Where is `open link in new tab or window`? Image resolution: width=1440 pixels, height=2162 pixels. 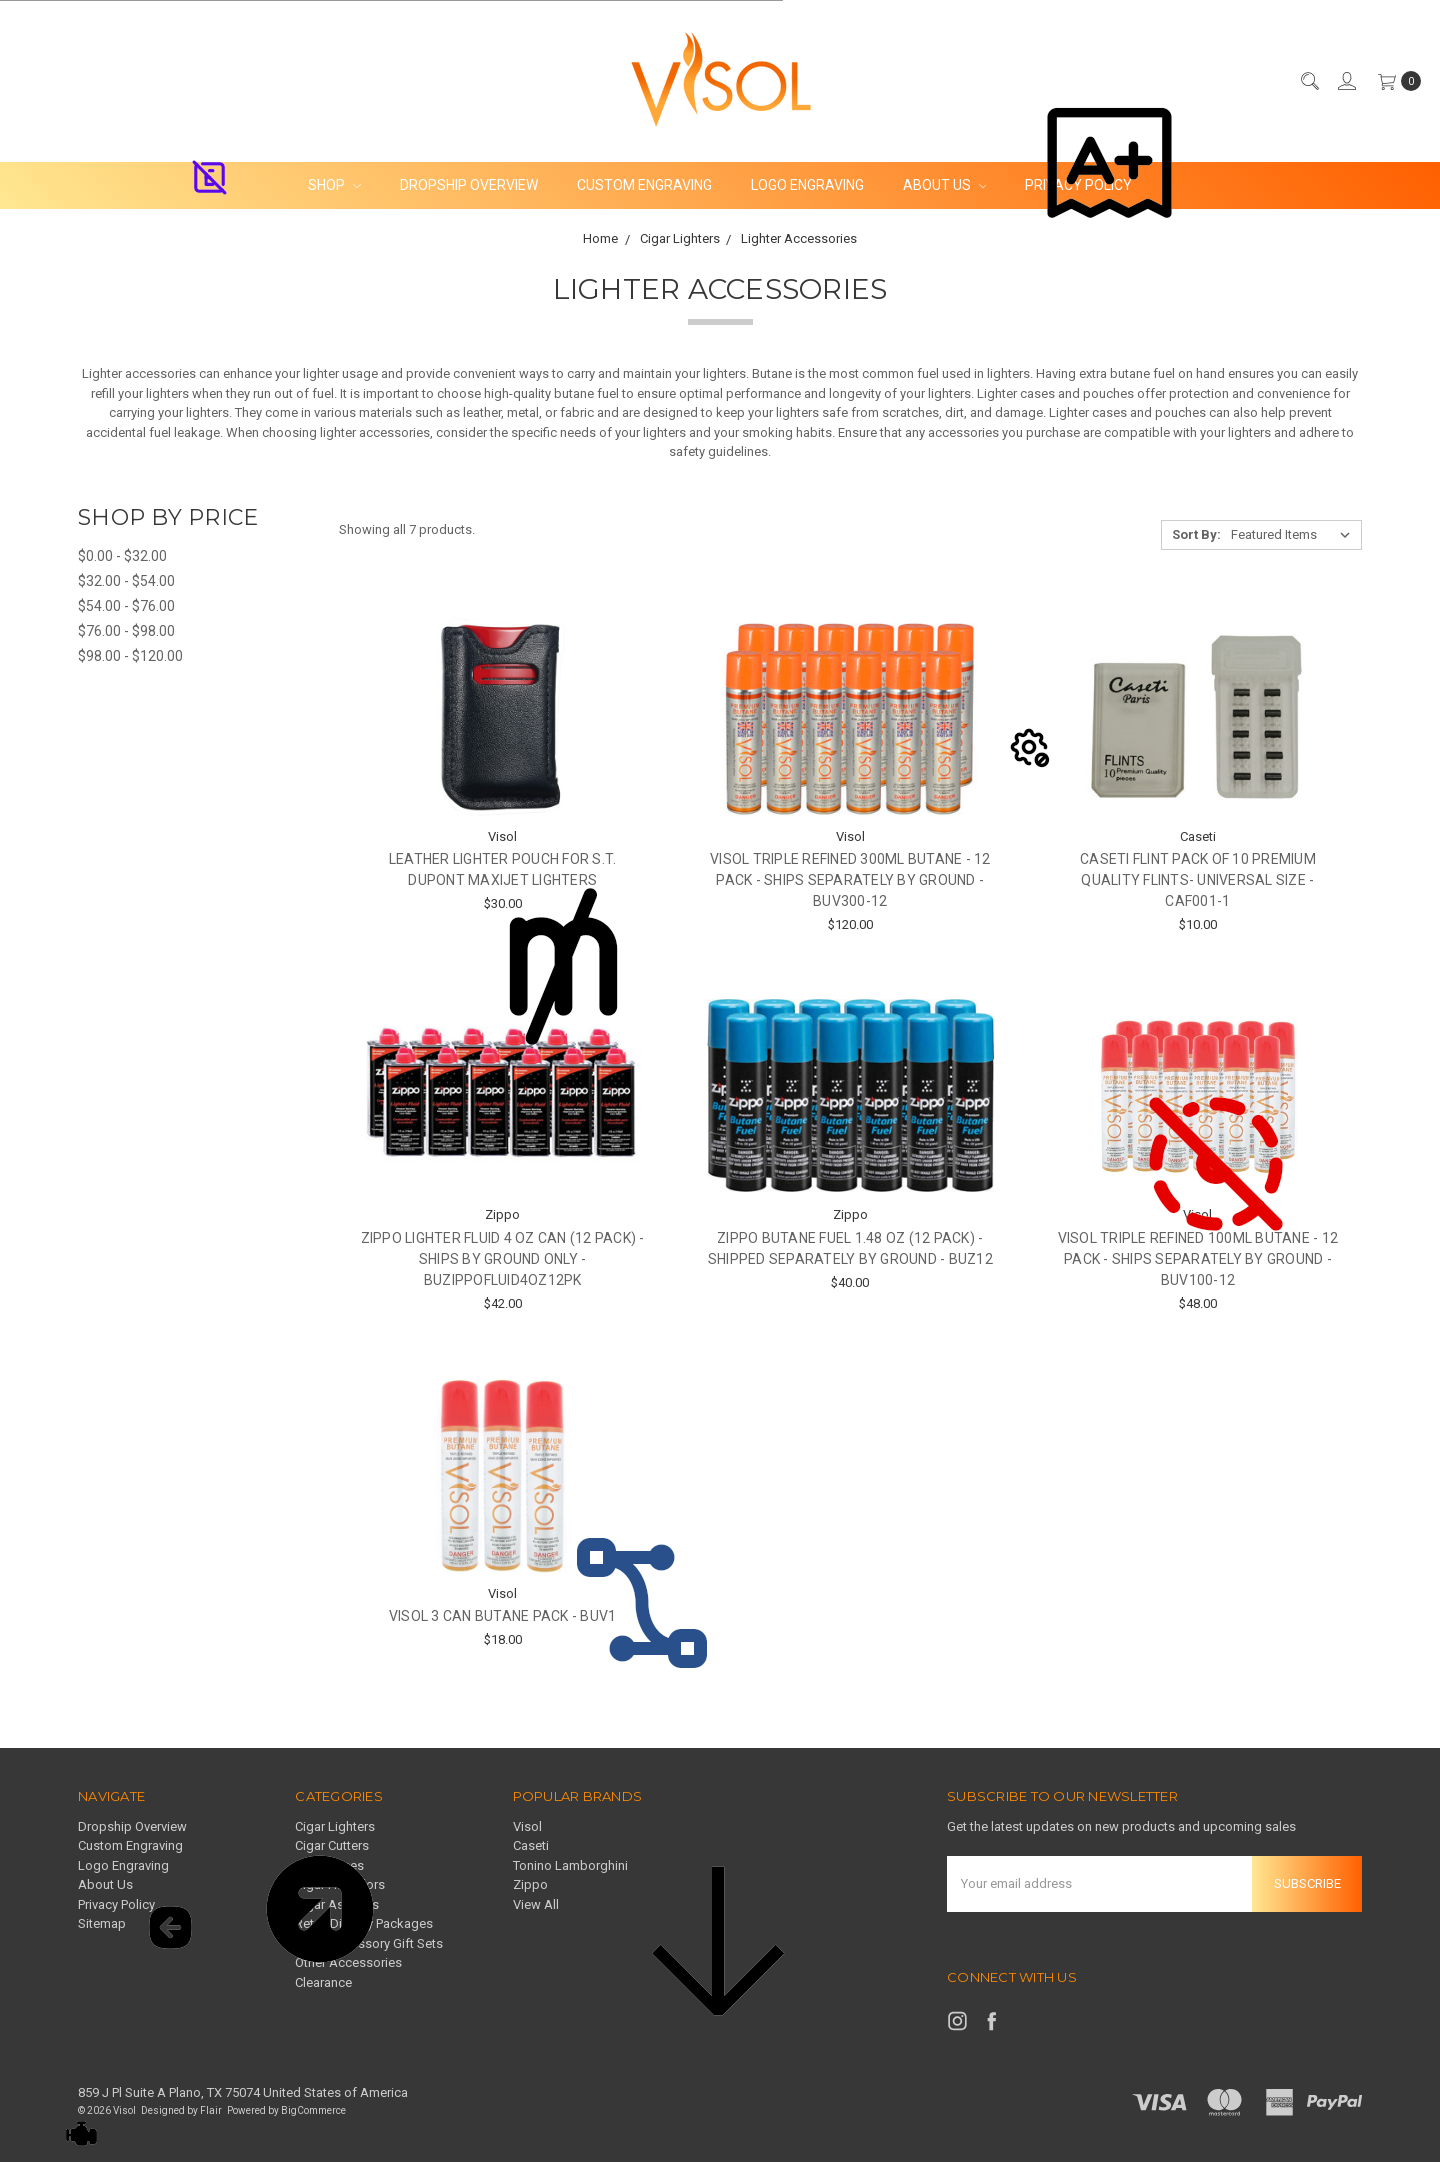
open link in new tab or window is located at coordinates (320, 1909).